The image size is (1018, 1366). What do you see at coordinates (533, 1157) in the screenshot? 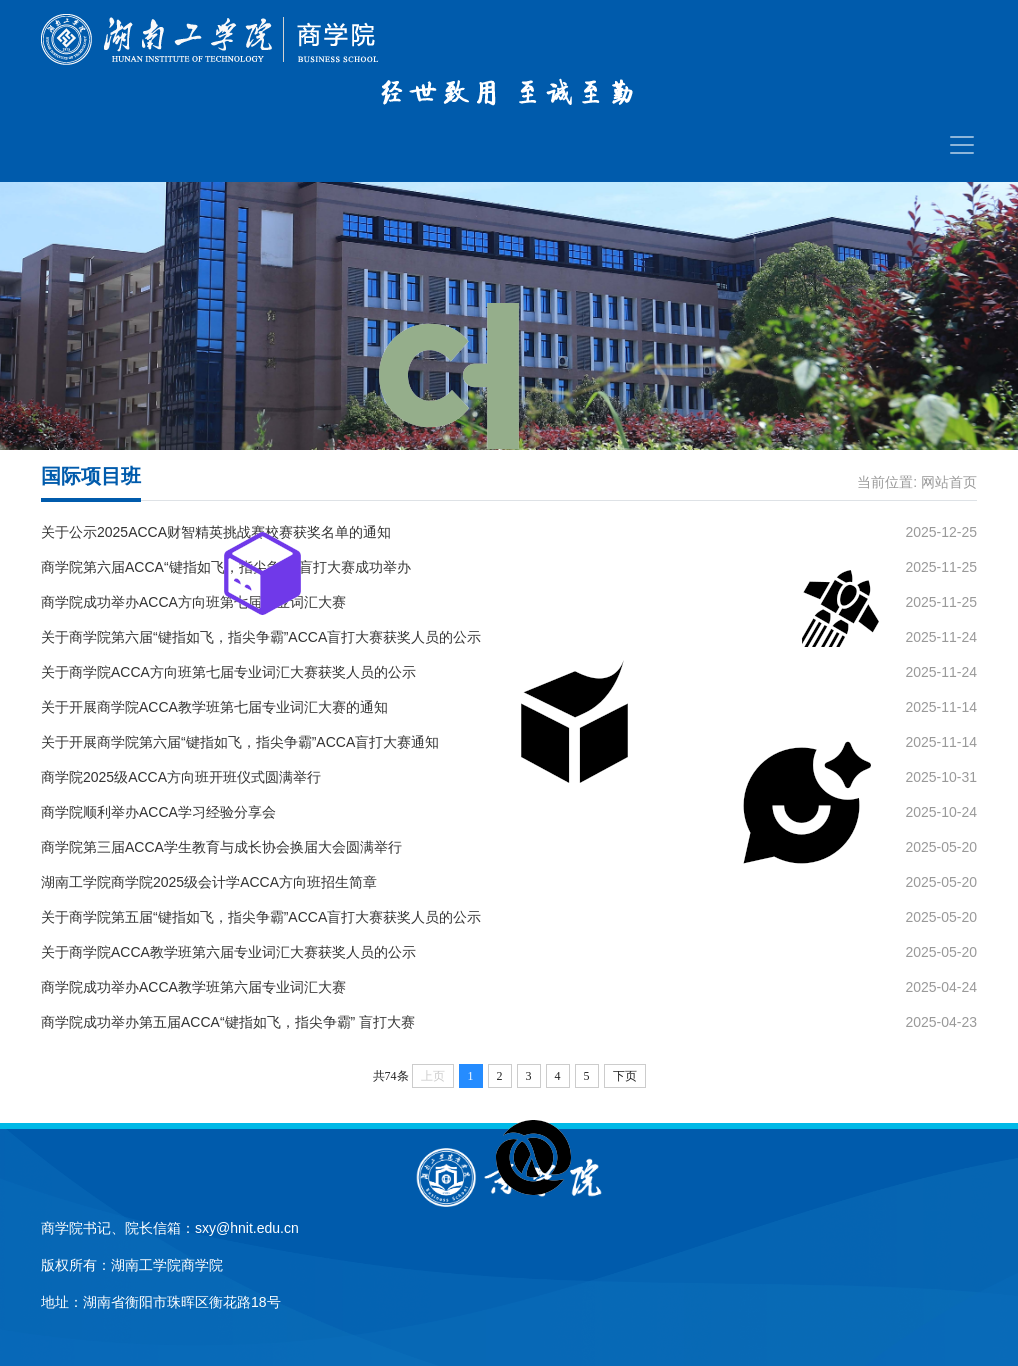
I see `clojure programming language logo` at bounding box center [533, 1157].